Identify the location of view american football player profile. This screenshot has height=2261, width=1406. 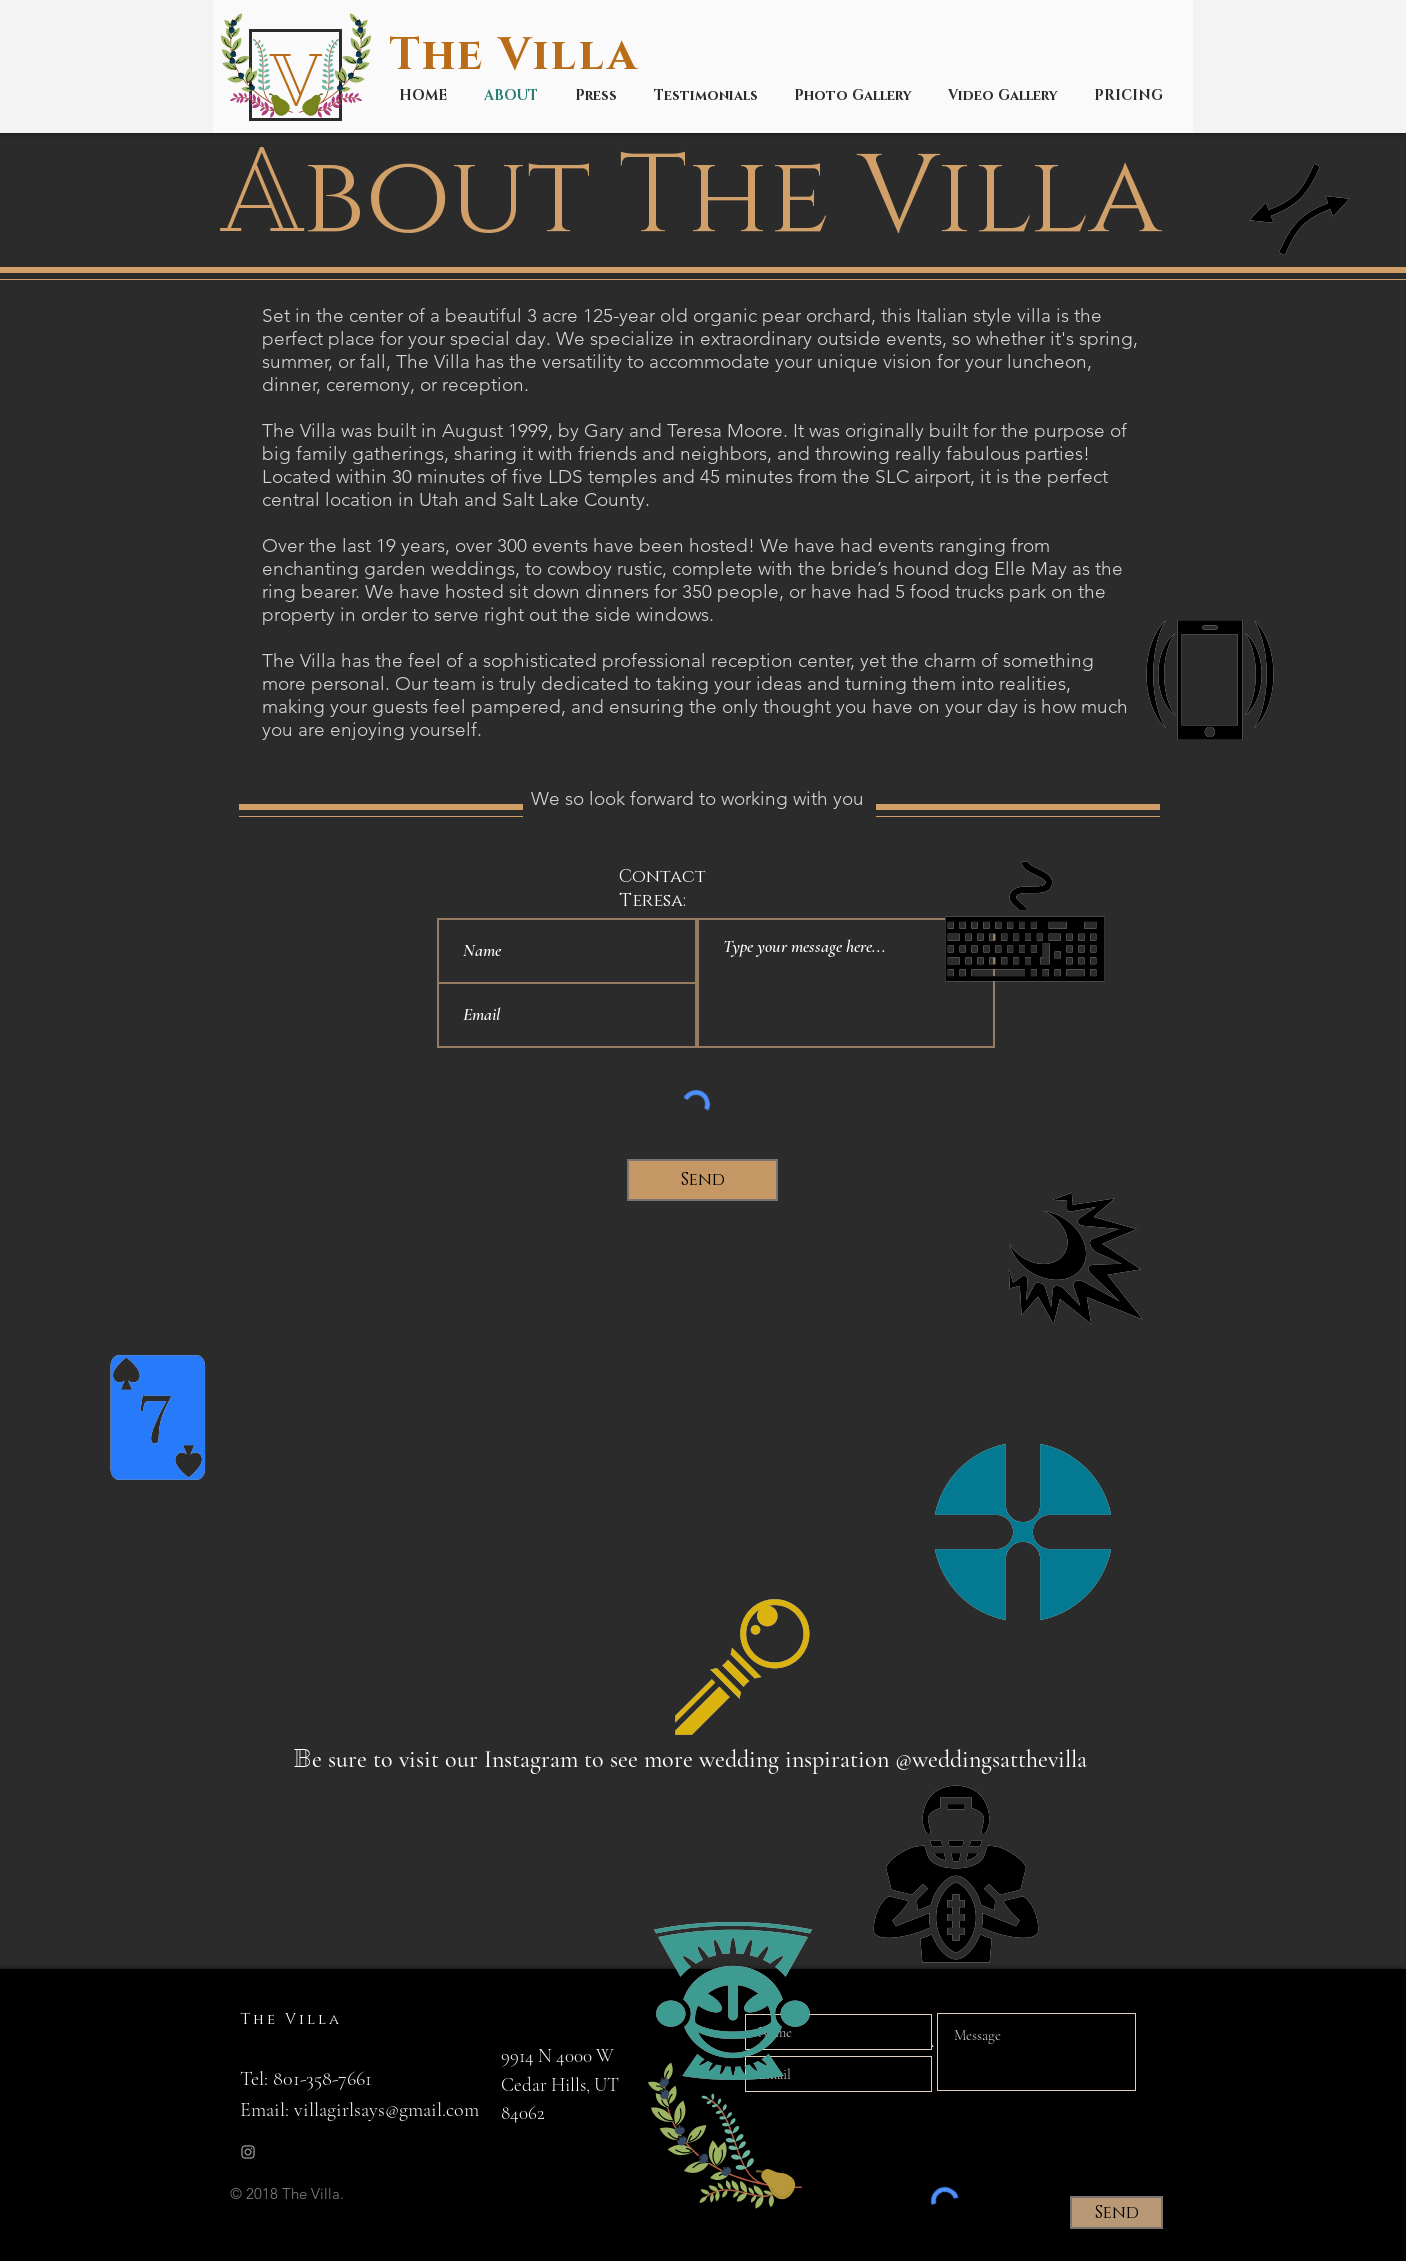
(956, 1868).